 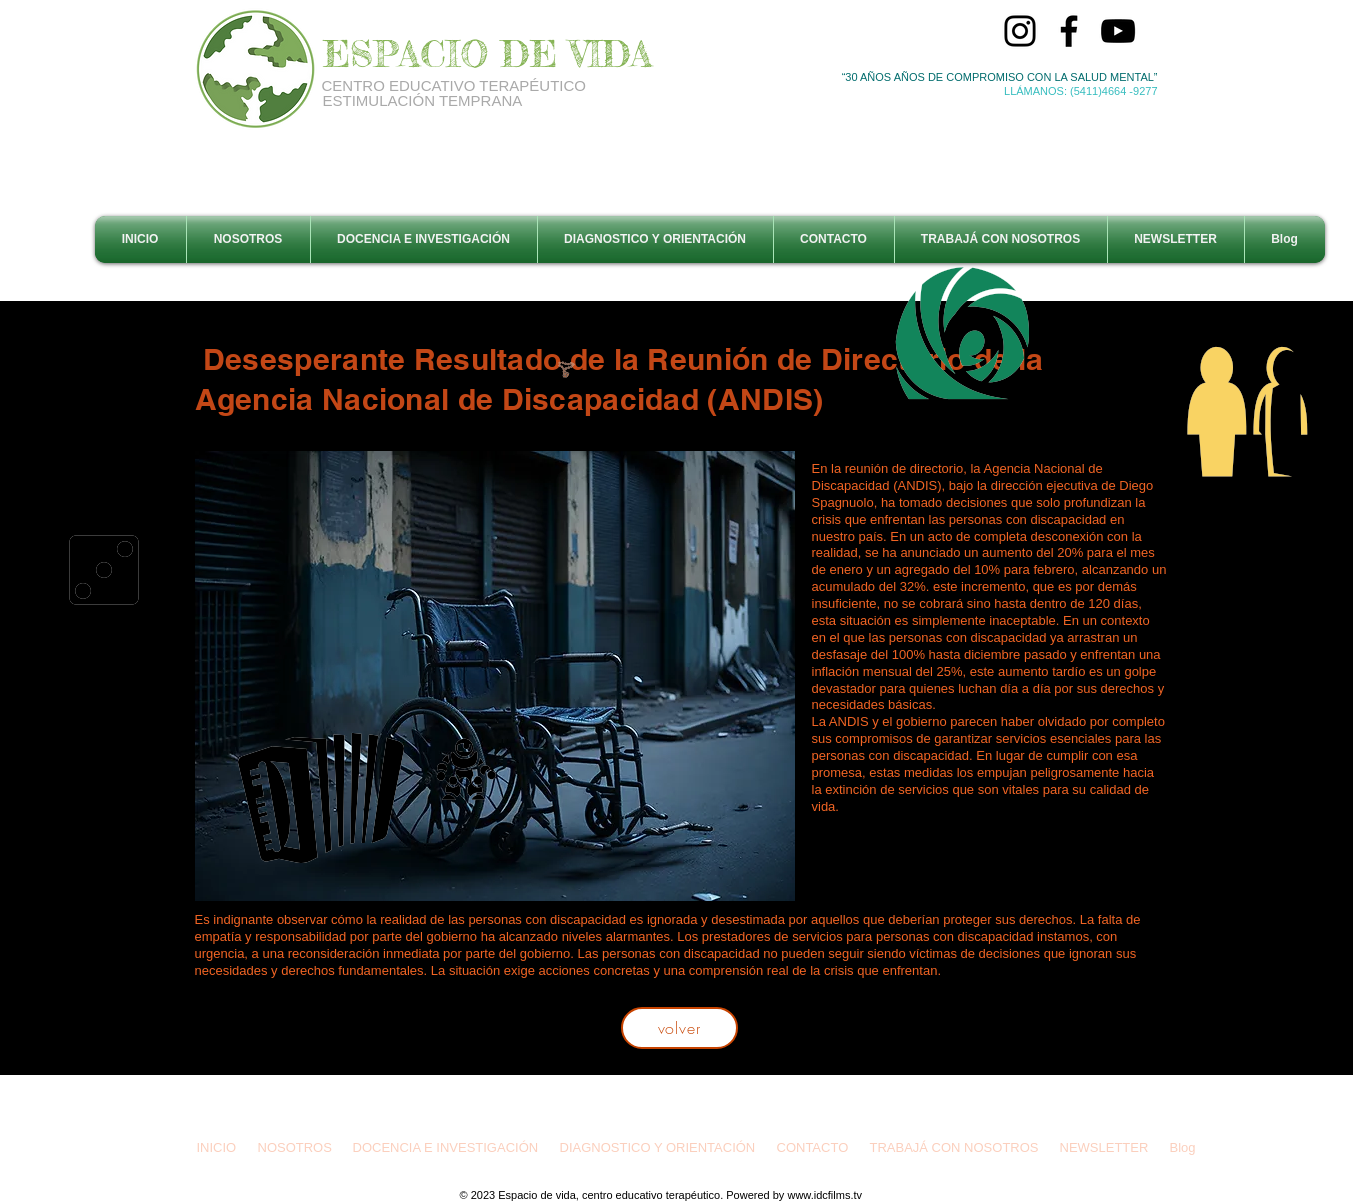 What do you see at coordinates (321, 792) in the screenshot?
I see `select accordion instrument` at bounding box center [321, 792].